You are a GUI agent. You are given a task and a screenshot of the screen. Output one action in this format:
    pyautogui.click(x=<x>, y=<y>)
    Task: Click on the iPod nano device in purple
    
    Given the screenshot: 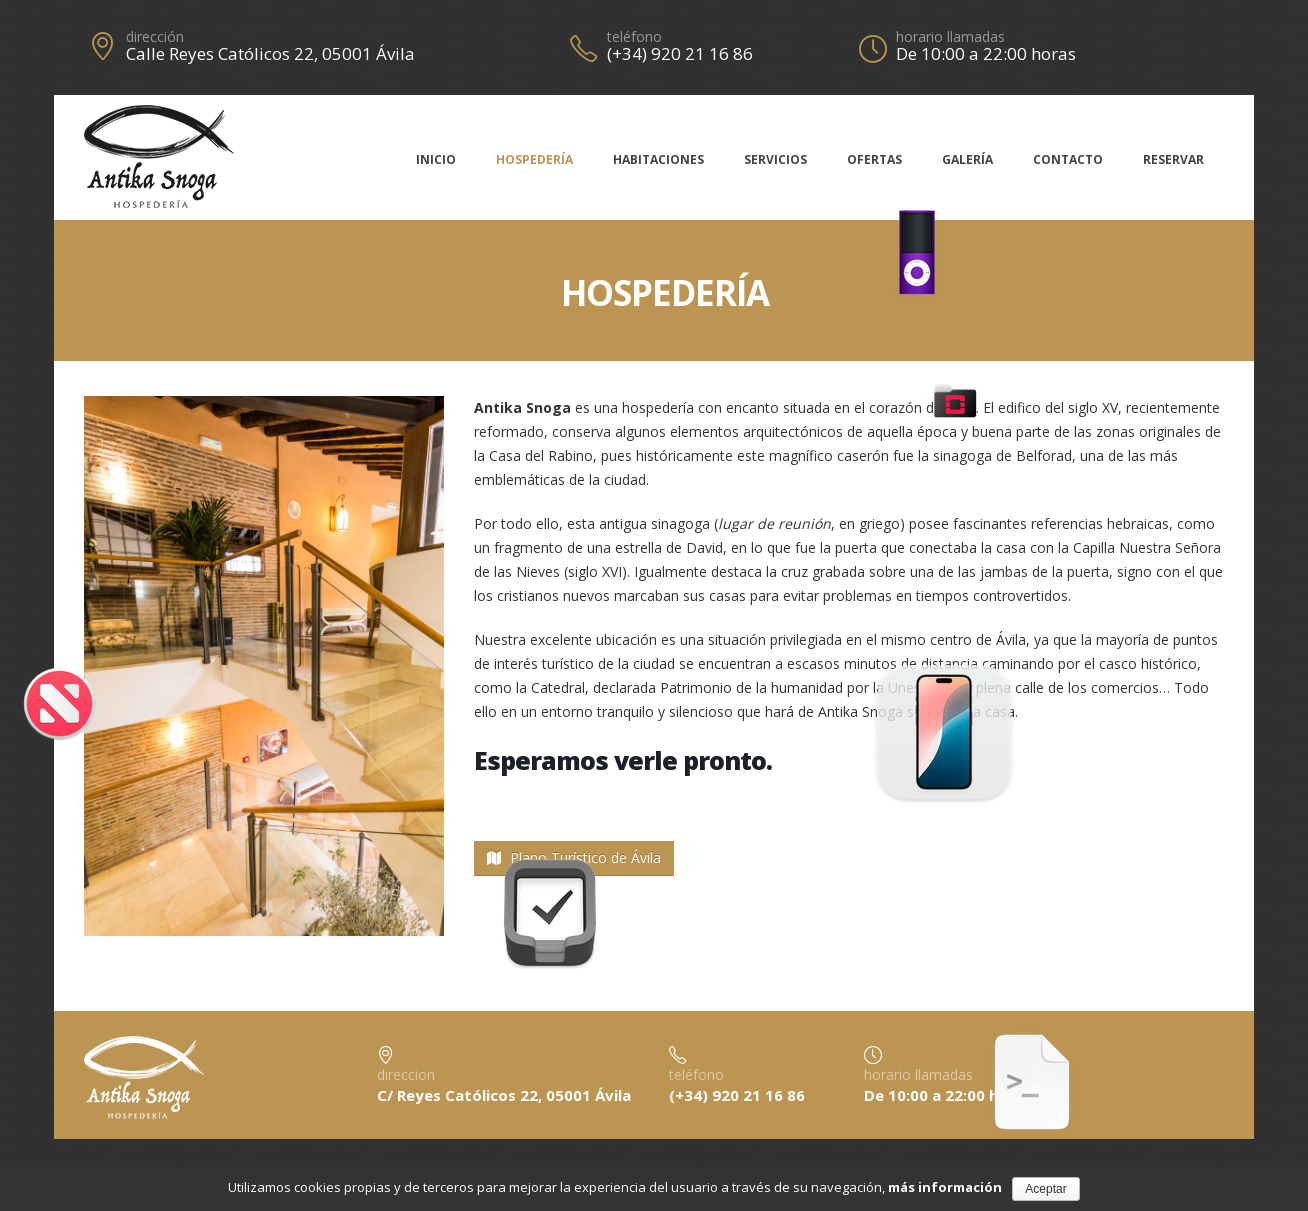 What is the action you would take?
    pyautogui.click(x=916, y=253)
    